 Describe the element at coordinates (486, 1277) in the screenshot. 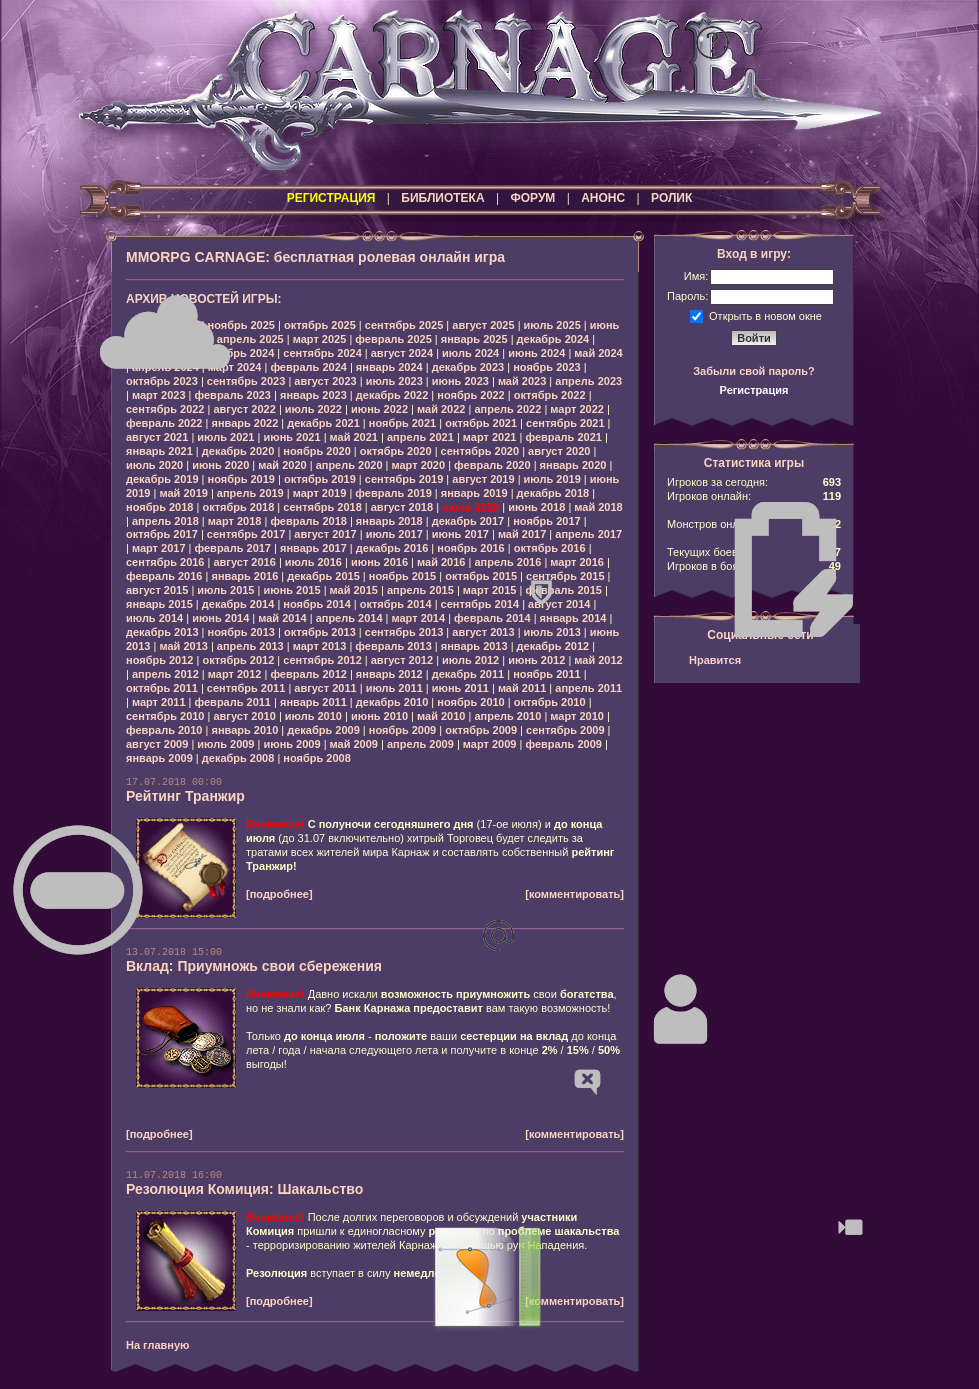

I see `a vector drawing or illustration template file` at that location.